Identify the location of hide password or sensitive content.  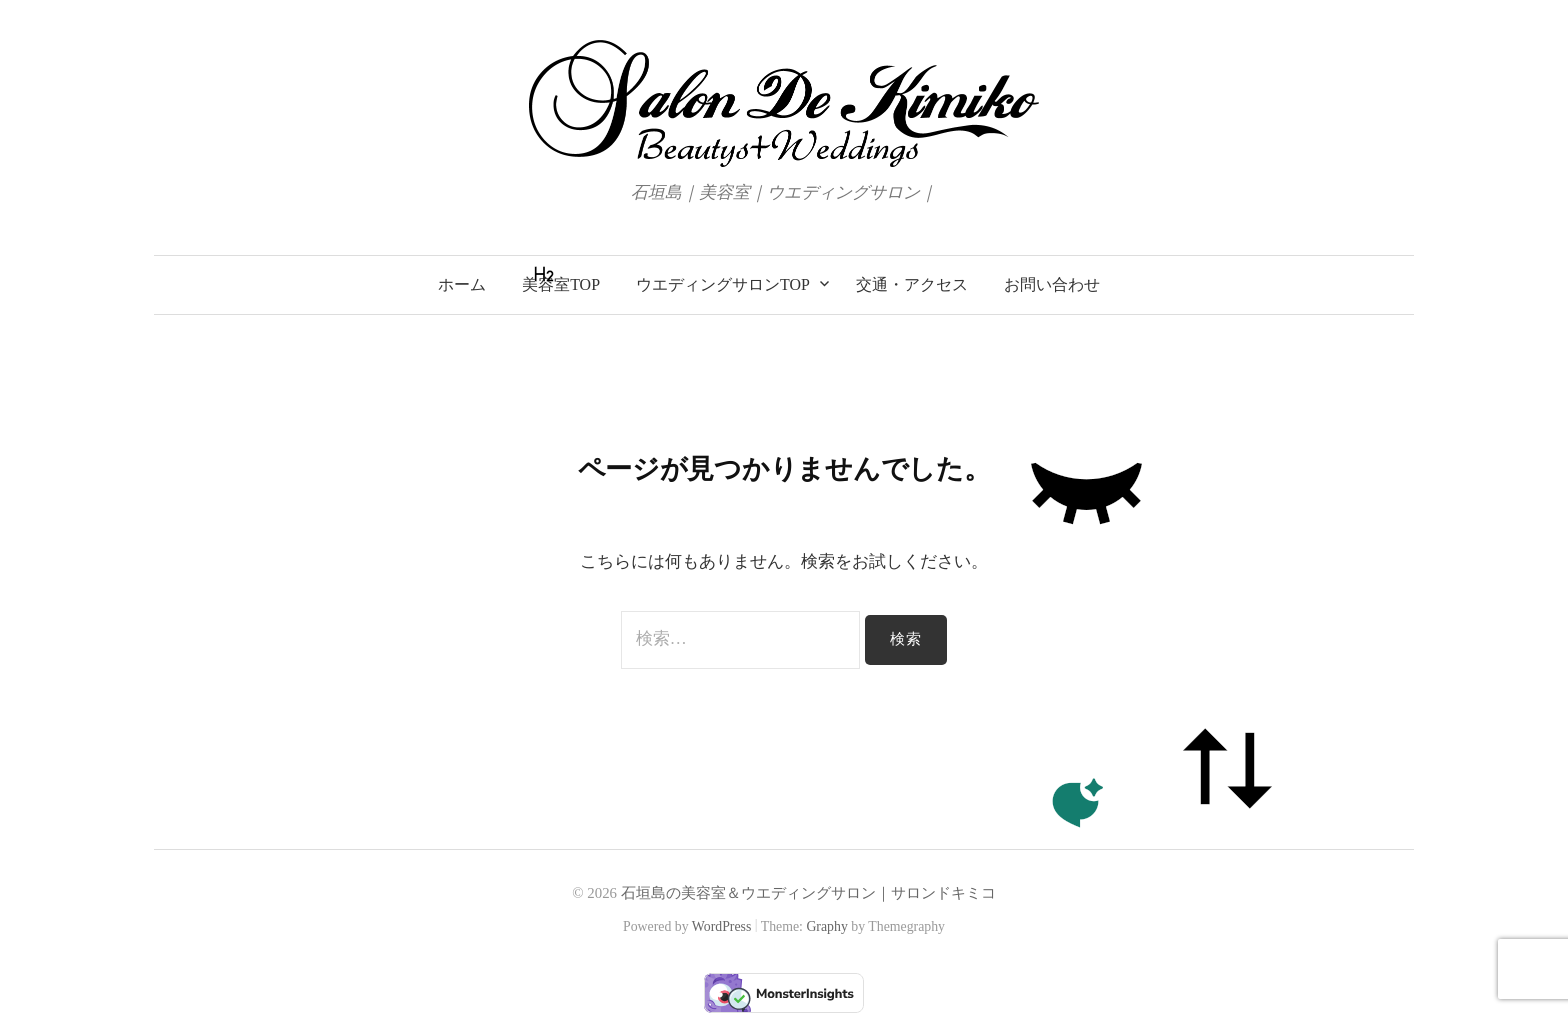
(1086, 489).